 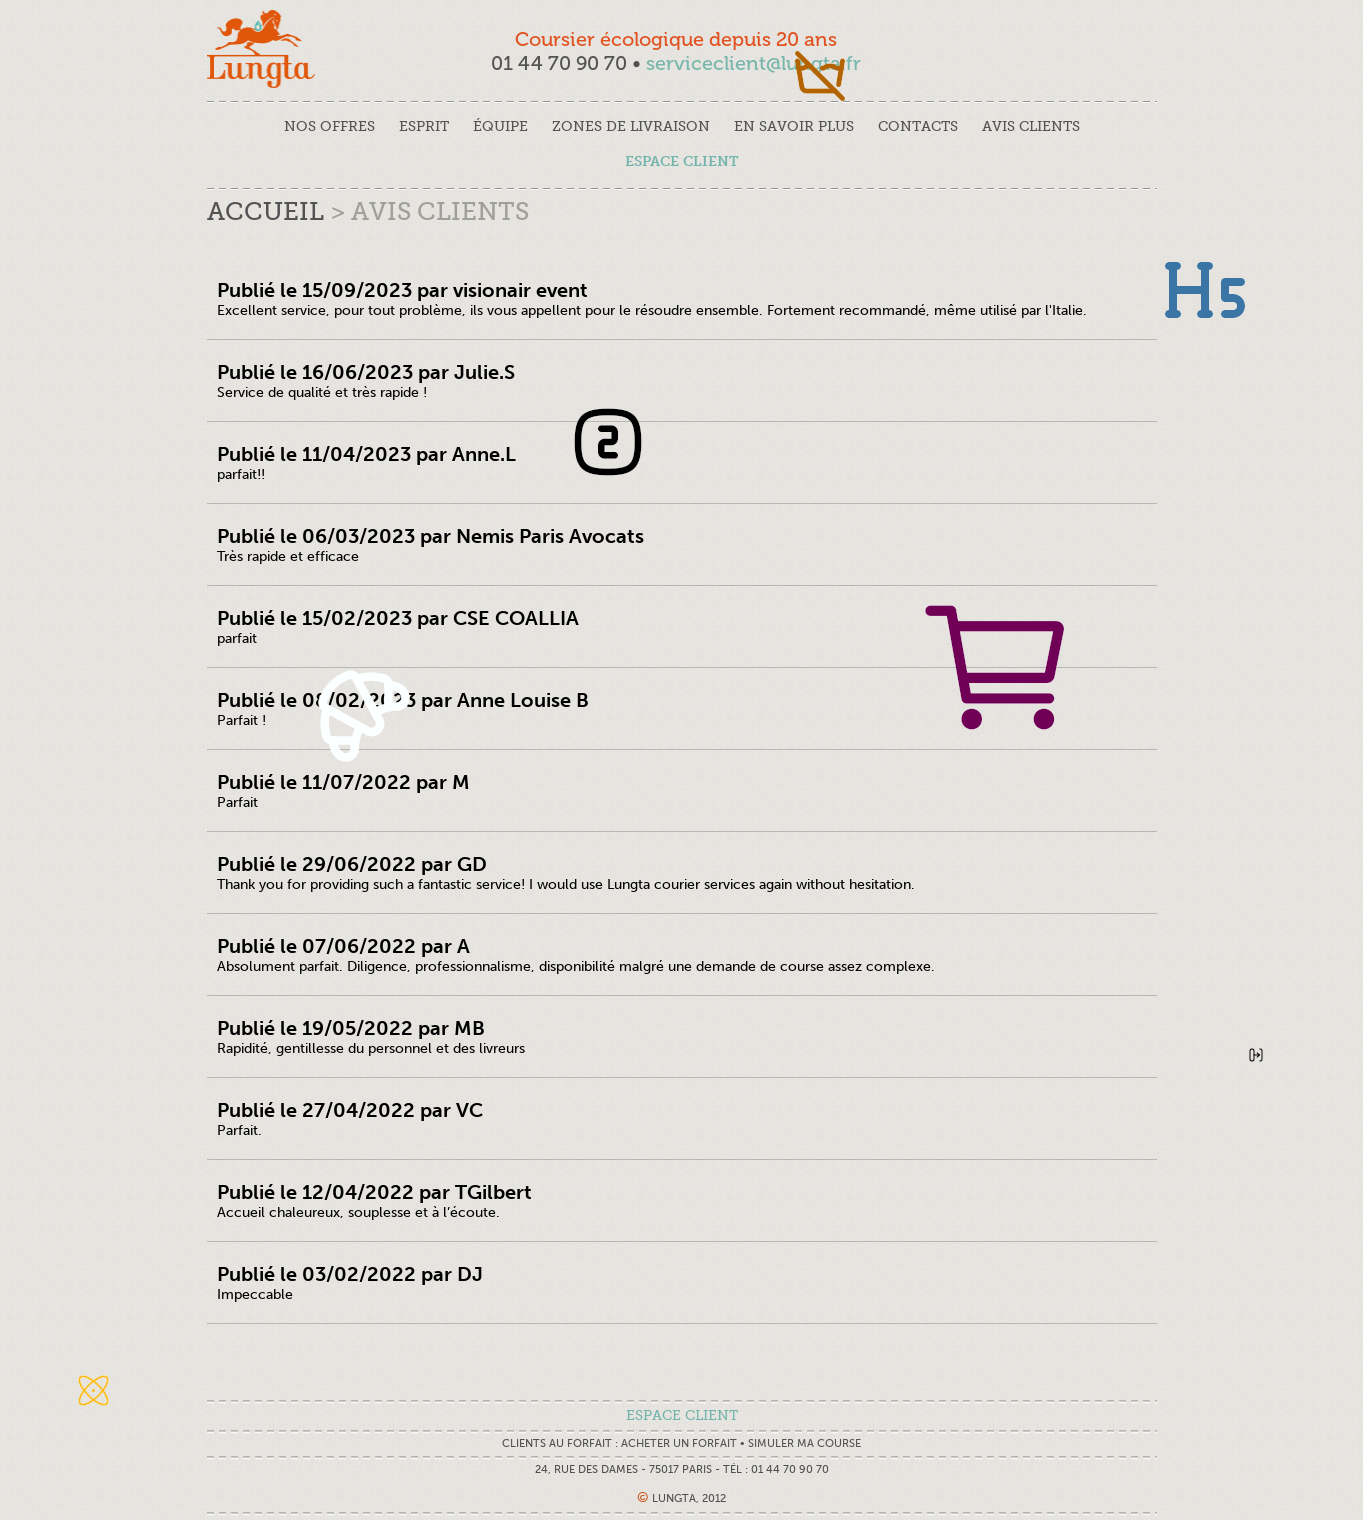 I want to click on move element to the right, so click(x=1256, y=1055).